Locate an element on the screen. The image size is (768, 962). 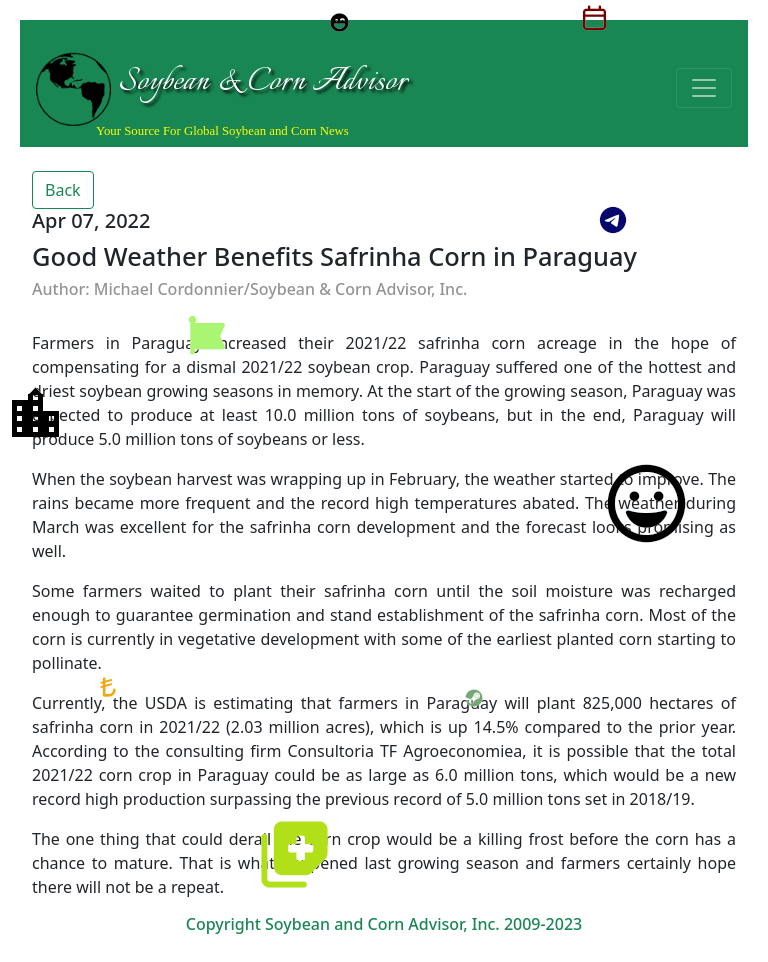
open Telegram messaging app is located at coordinates (613, 220).